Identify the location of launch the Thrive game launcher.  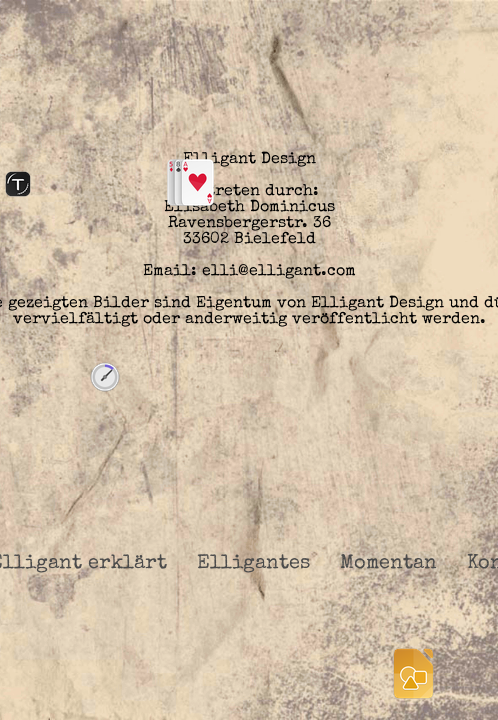
(18, 184).